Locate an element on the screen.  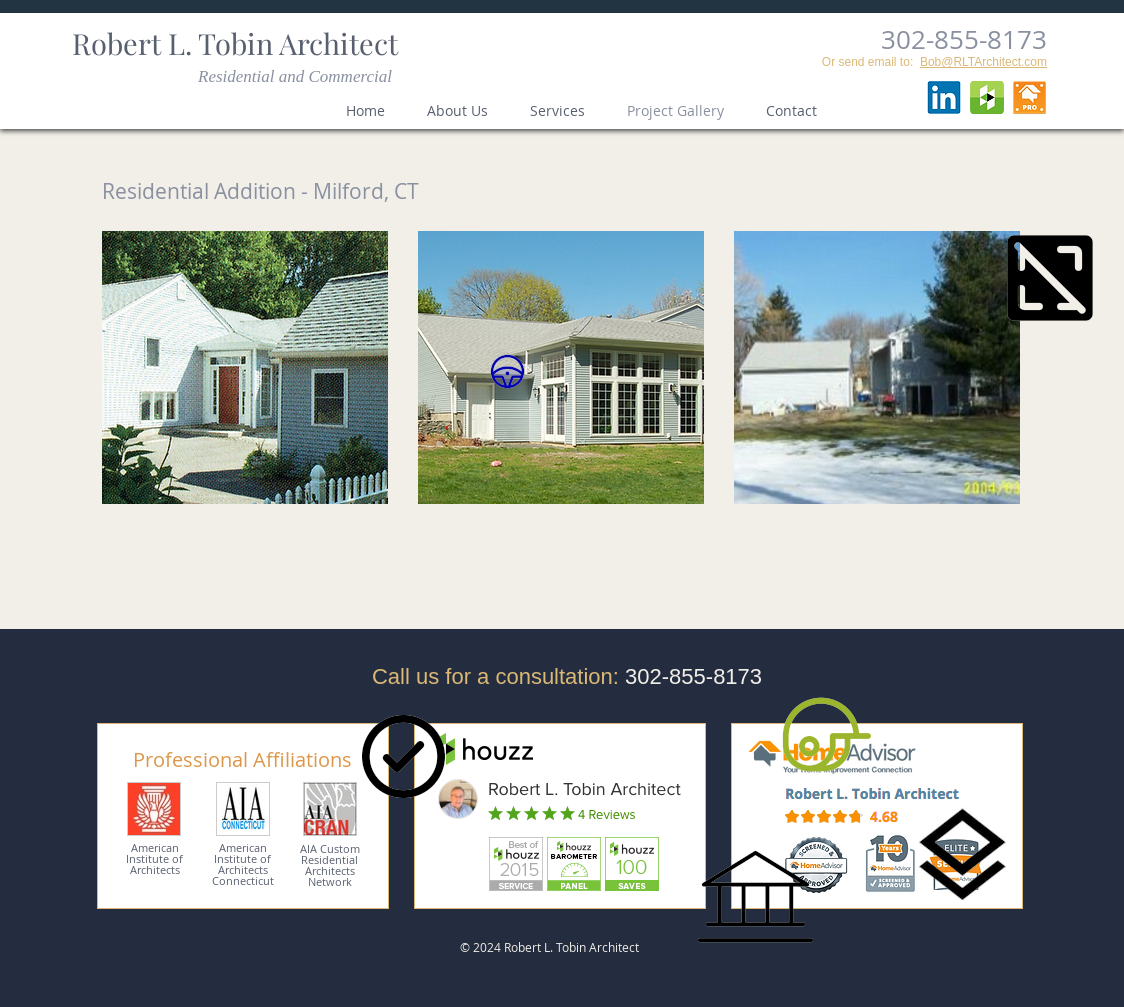
access baseball or sports settings is located at coordinates (824, 736).